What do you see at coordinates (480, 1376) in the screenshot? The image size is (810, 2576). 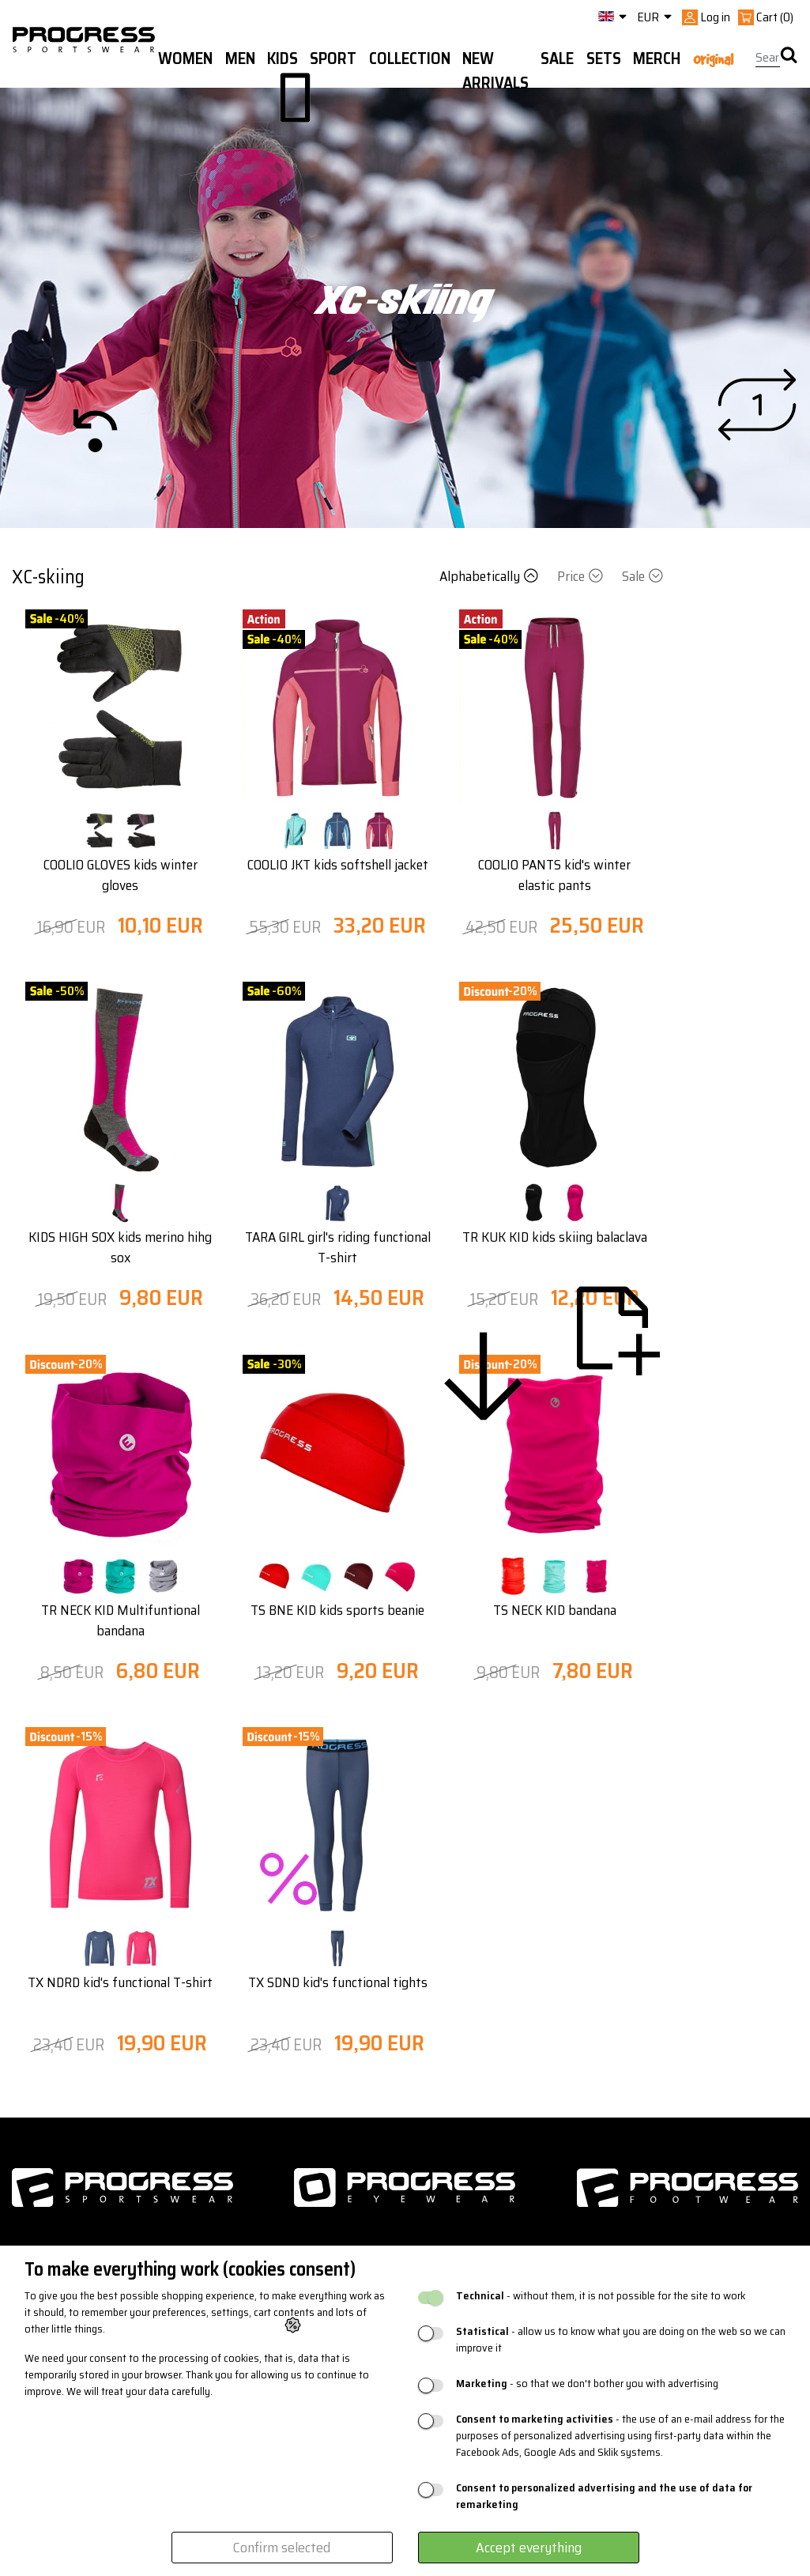 I see `scroll down or view more content below` at bounding box center [480, 1376].